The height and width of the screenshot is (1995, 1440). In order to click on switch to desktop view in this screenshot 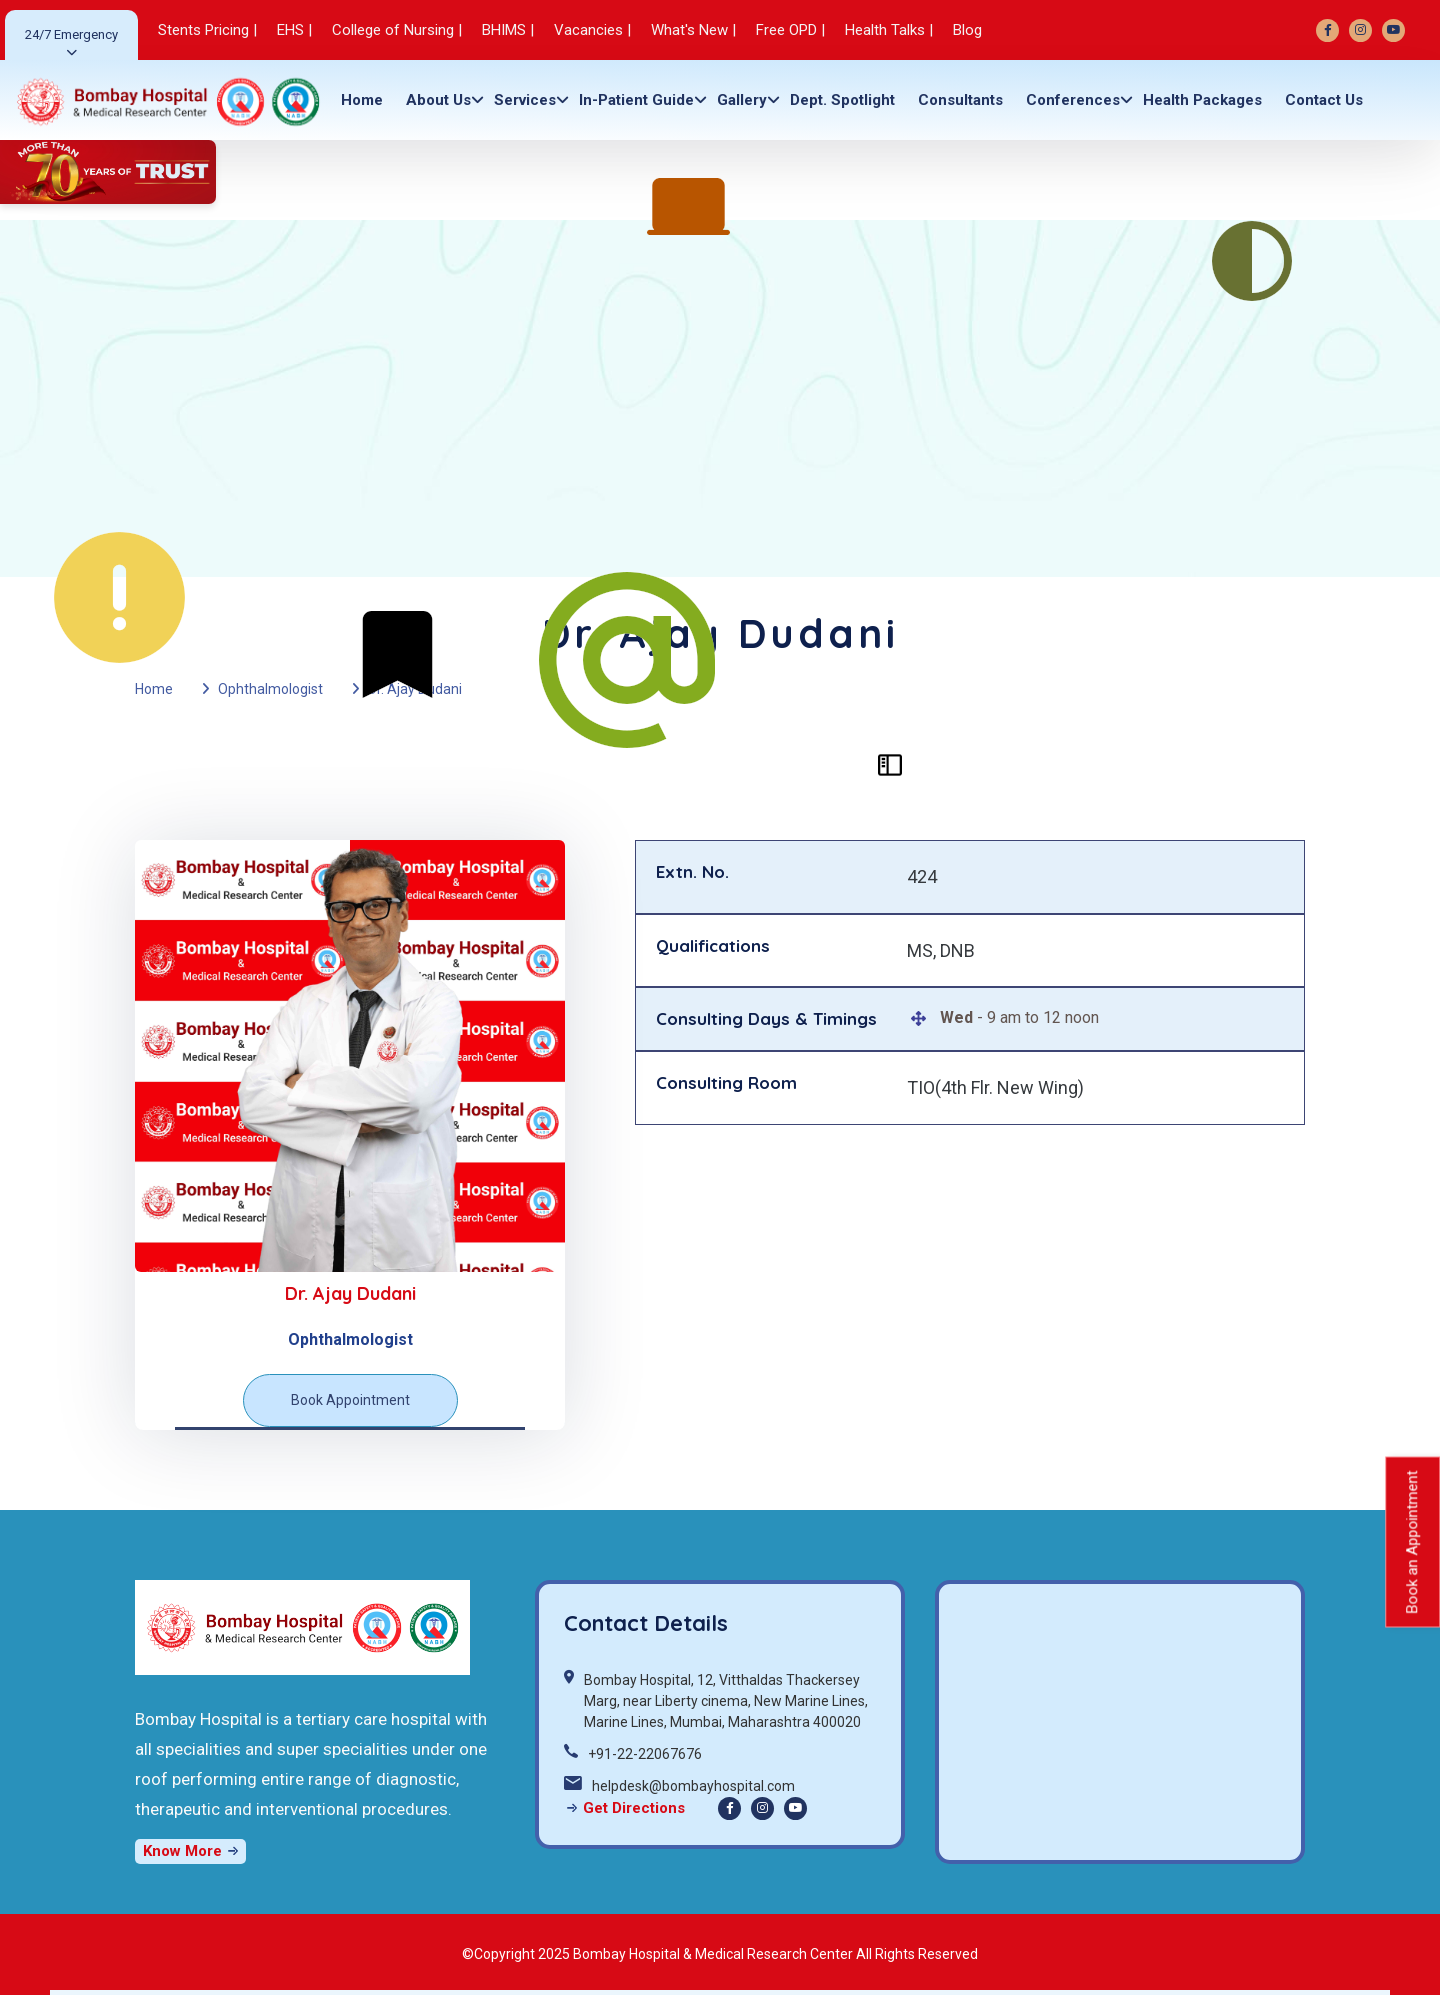, I will do `click(688, 206)`.